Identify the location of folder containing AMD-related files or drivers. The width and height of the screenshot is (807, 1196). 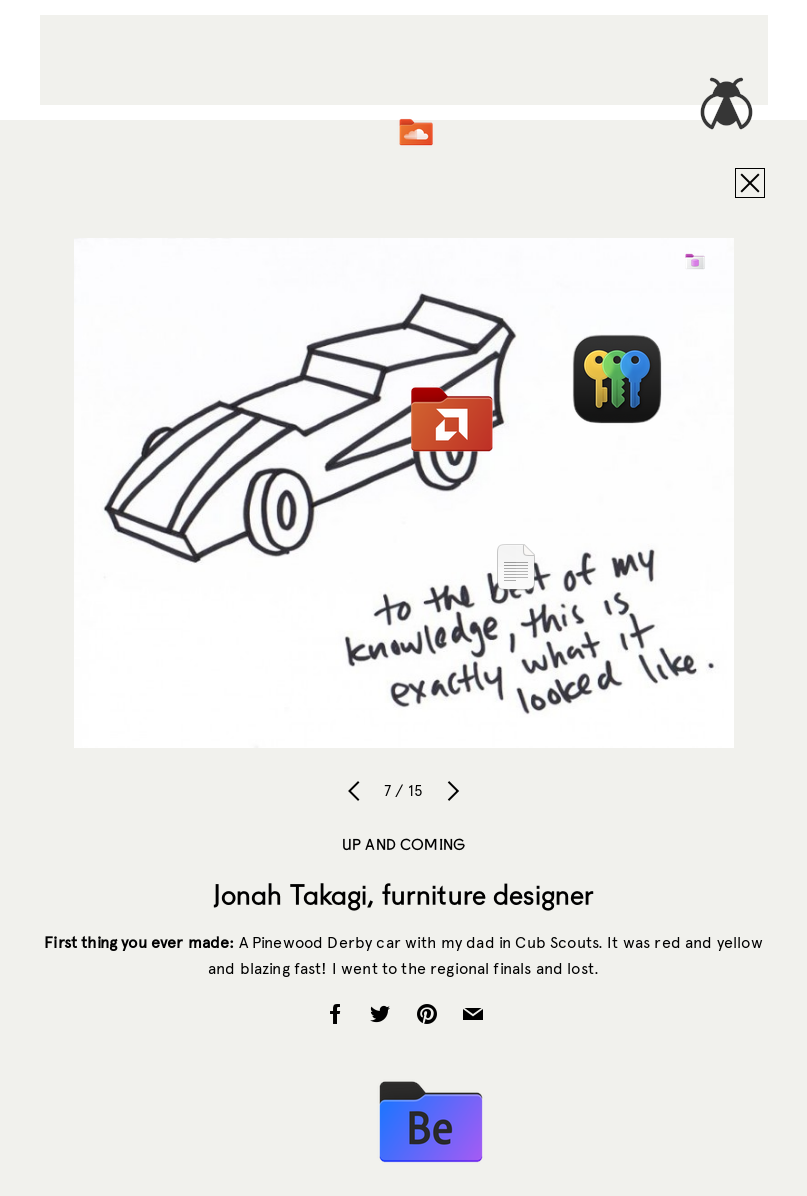
(451, 421).